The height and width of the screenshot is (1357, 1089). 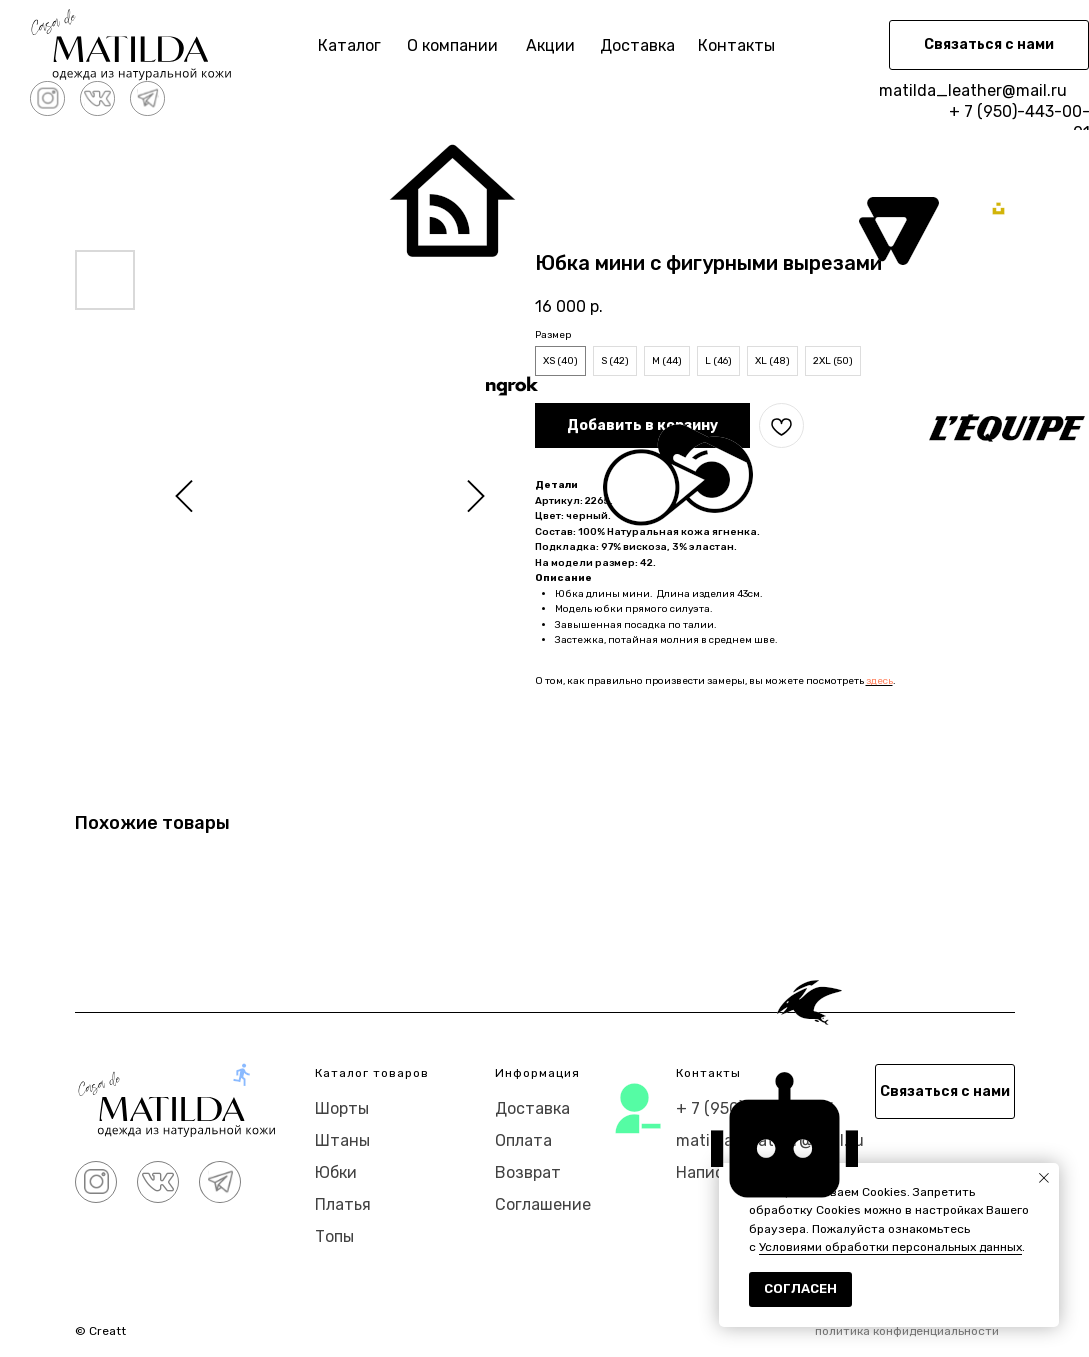 What do you see at coordinates (998, 208) in the screenshot?
I see `open Unsplash to browse stock photos` at bounding box center [998, 208].